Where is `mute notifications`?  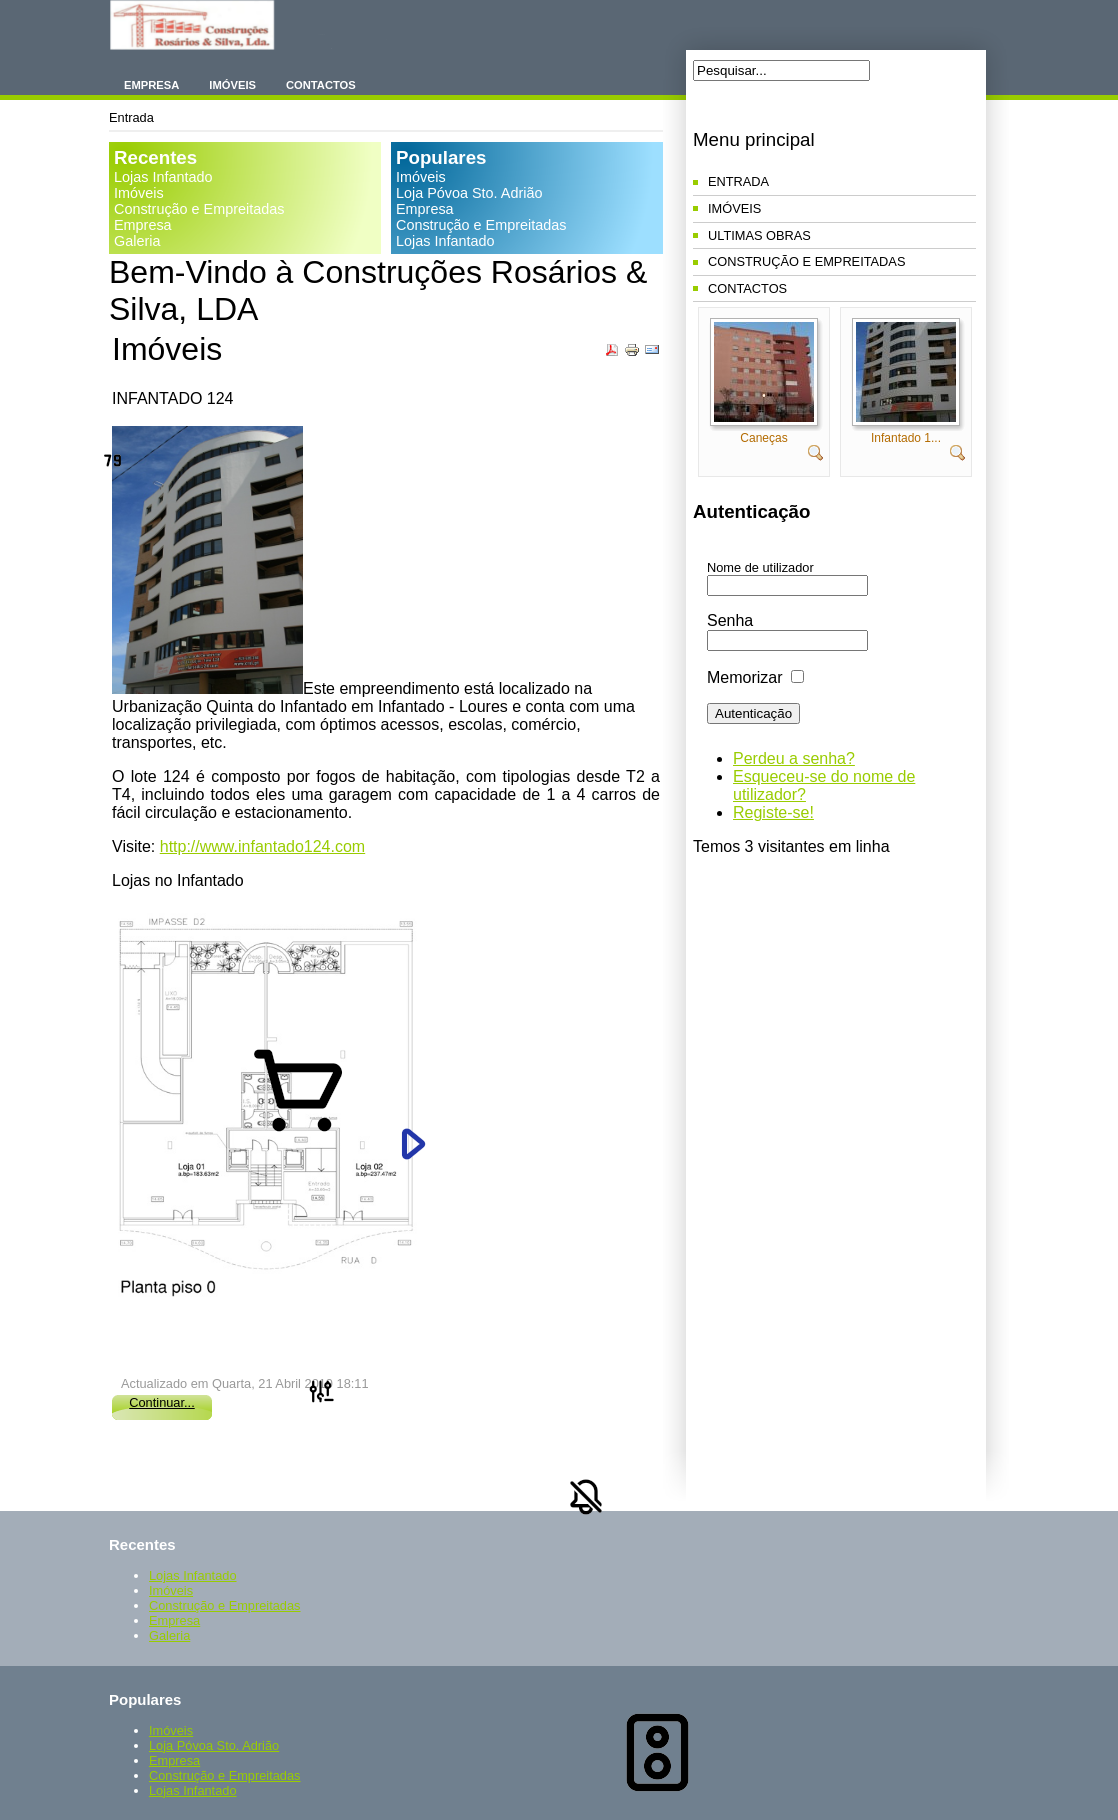
mute notifications is located at coordinates (586, 1497).